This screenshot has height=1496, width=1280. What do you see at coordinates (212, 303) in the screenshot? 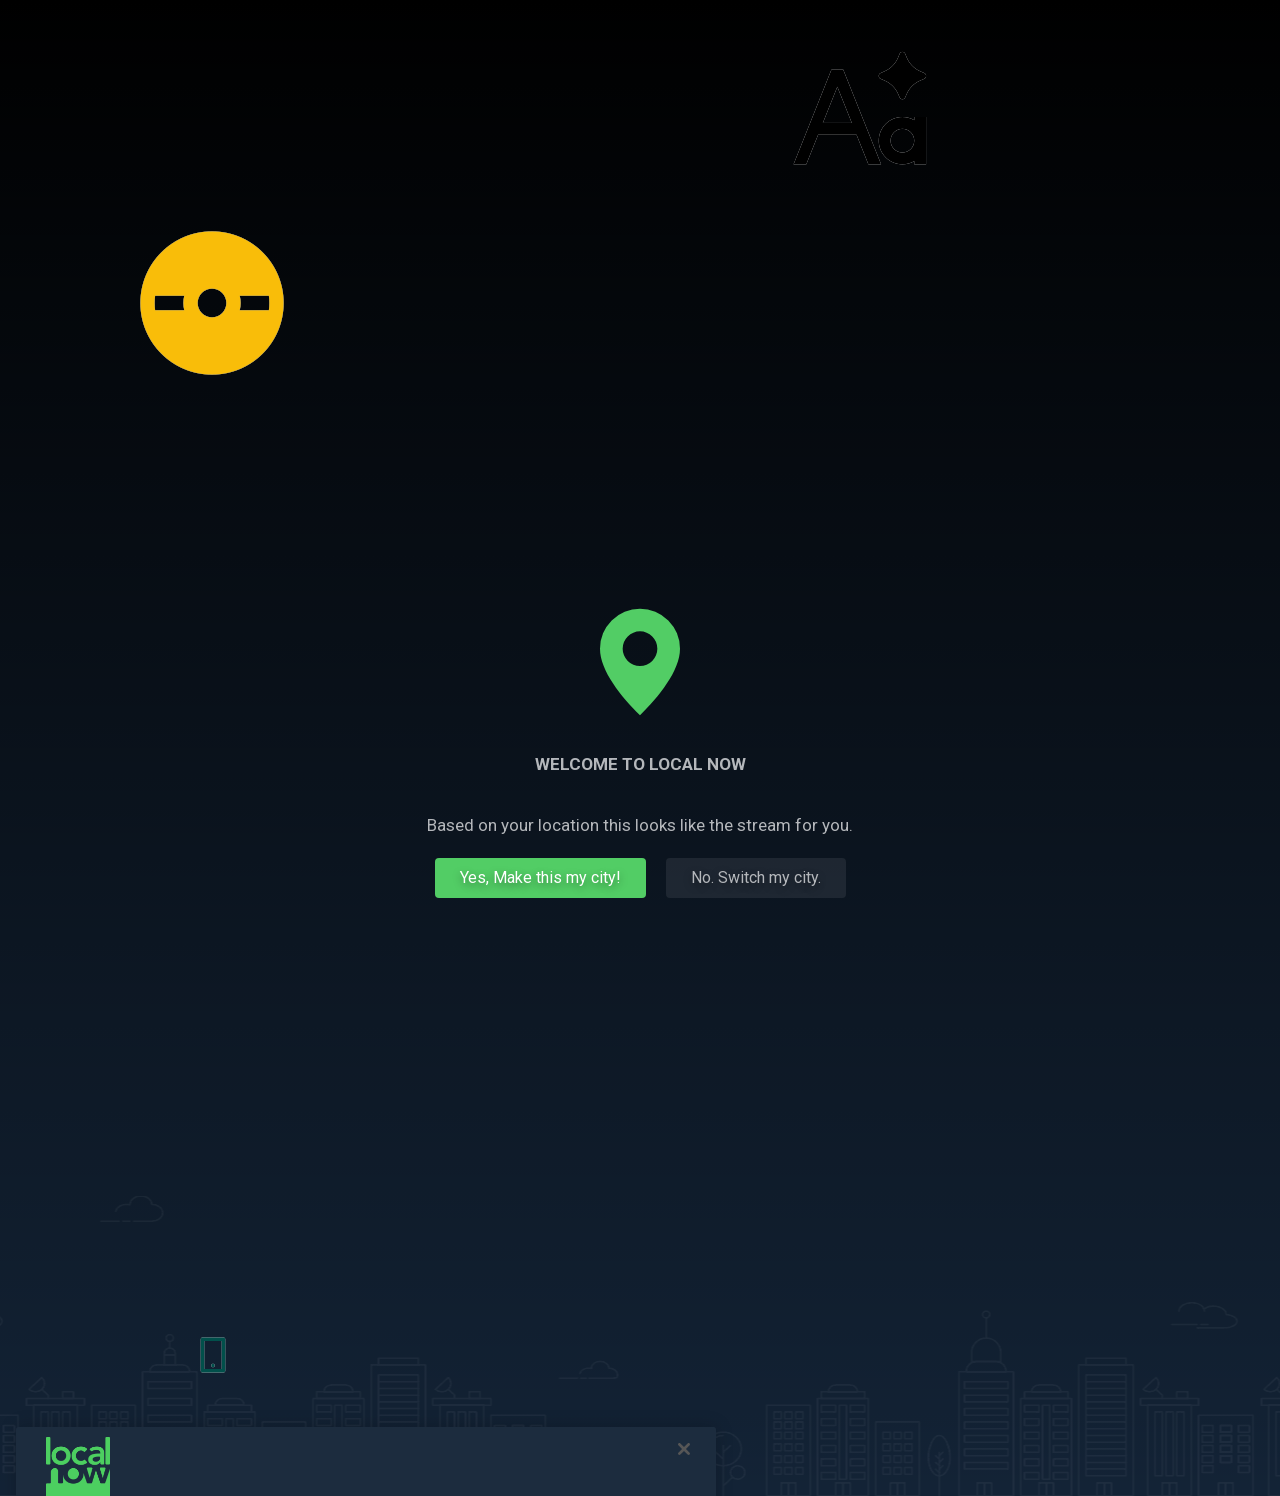
I see `gradienter app logo` at bounding box center [212, 303].